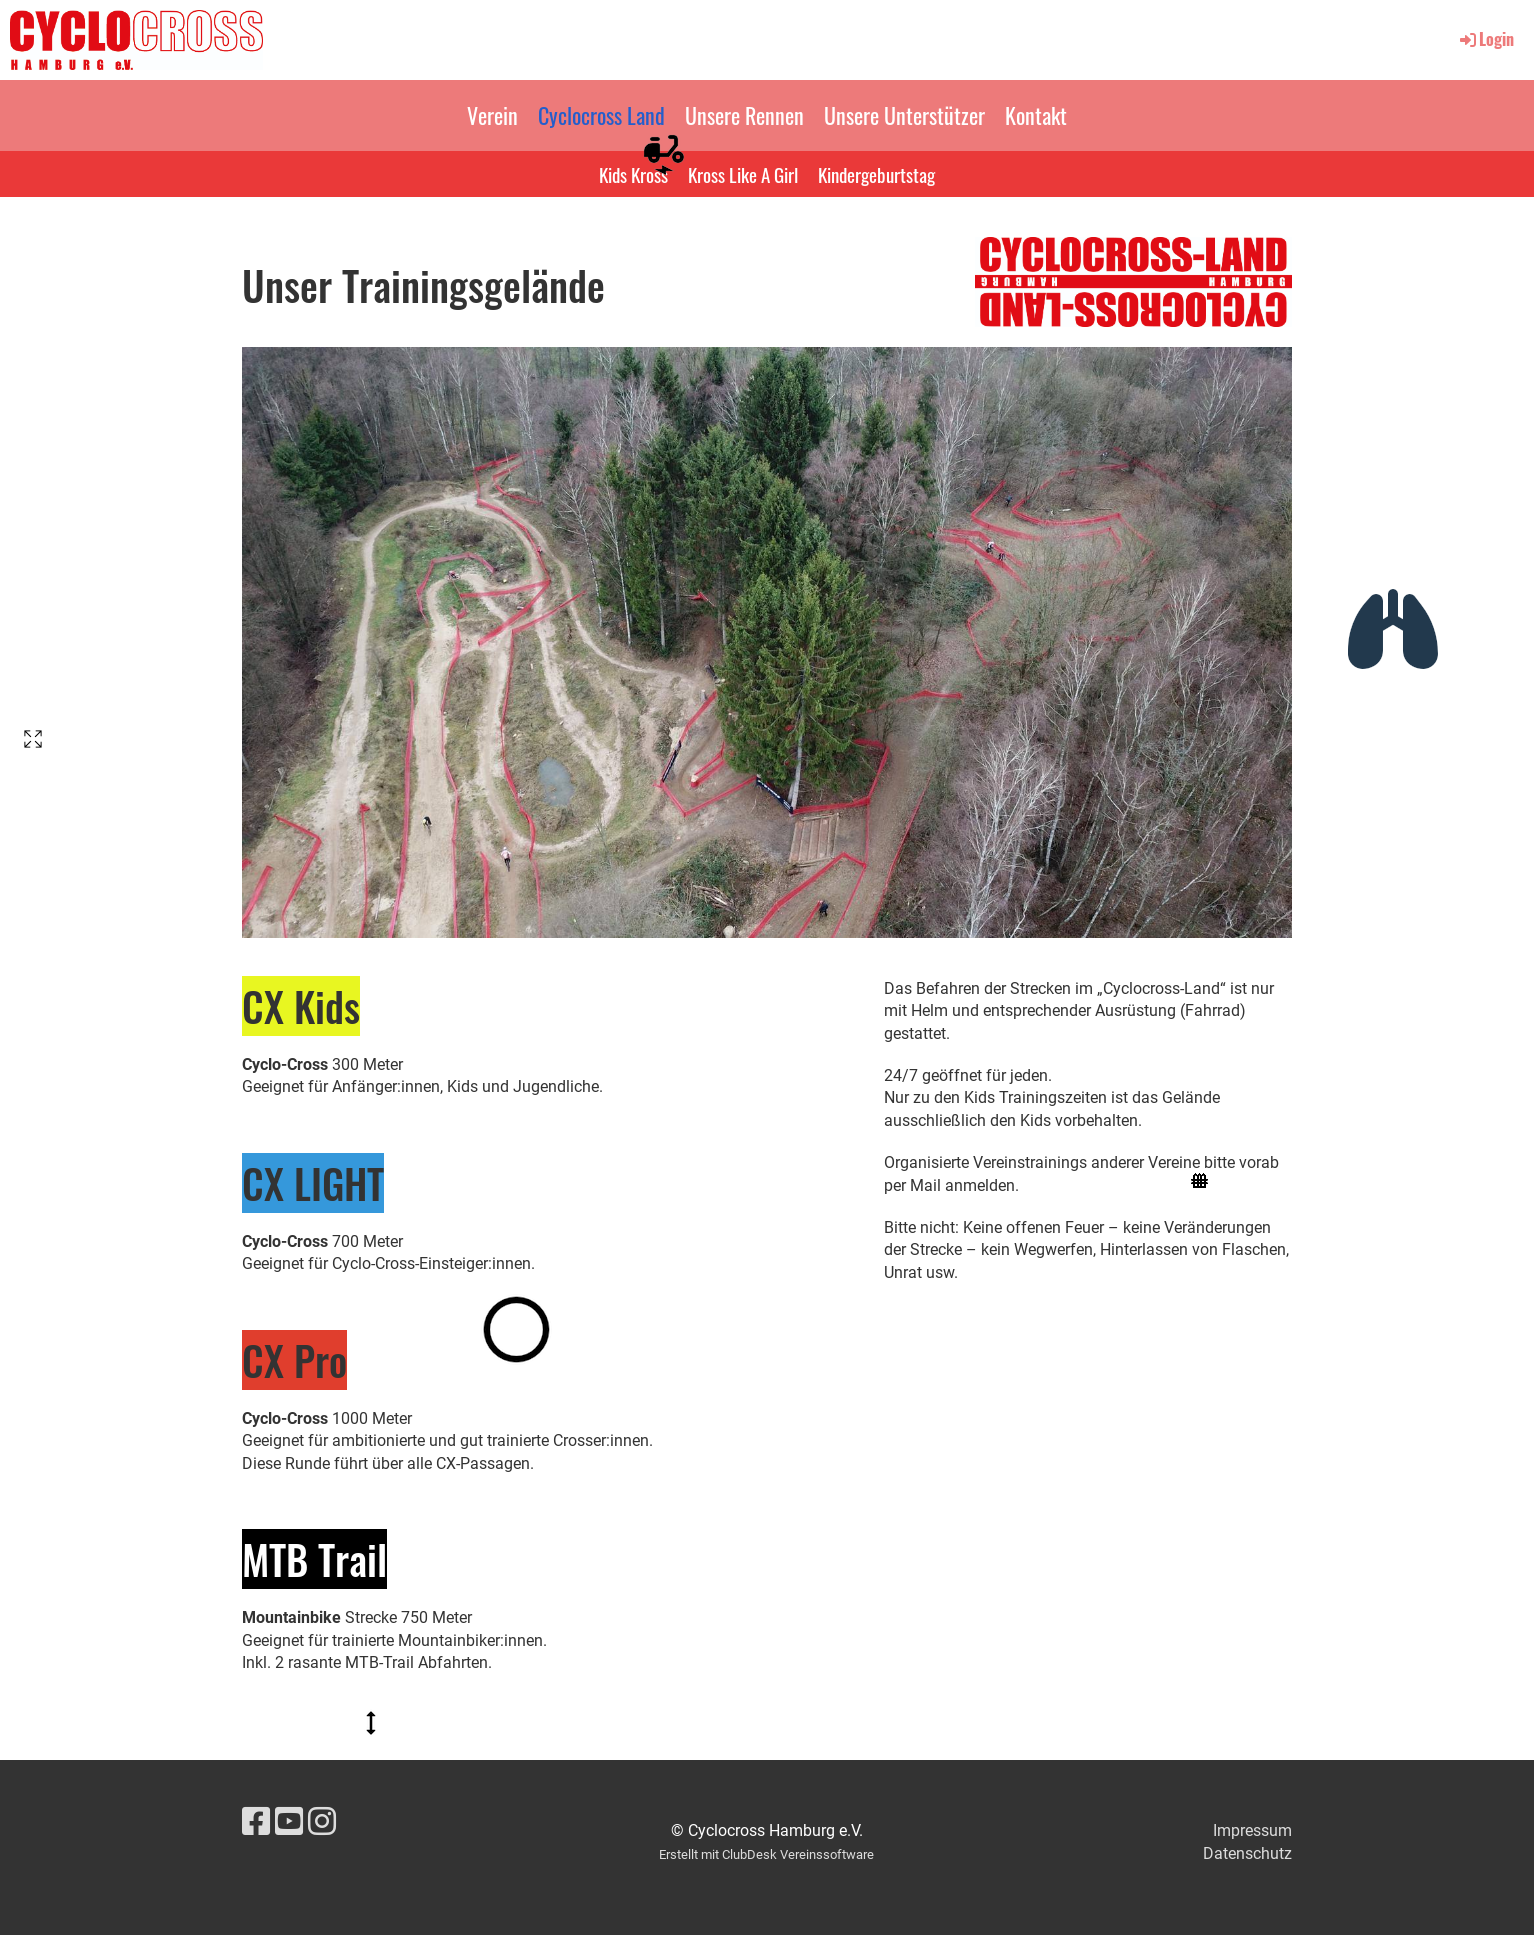  Describe the element at coordinates (371, 1723) in the screenshot. I see `adjust vertical height or size` at that location.